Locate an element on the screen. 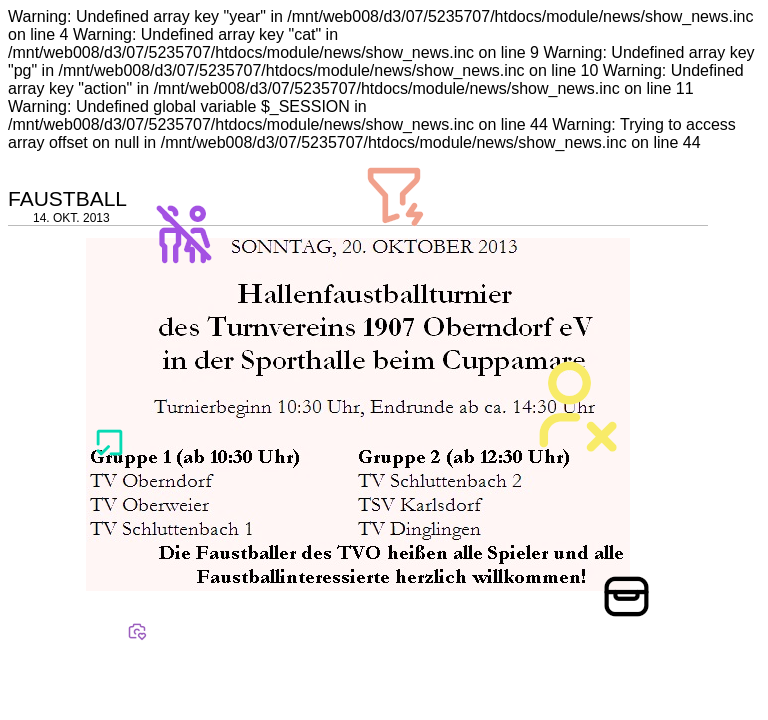  mark task as complete is located at coordinates (109, 442).